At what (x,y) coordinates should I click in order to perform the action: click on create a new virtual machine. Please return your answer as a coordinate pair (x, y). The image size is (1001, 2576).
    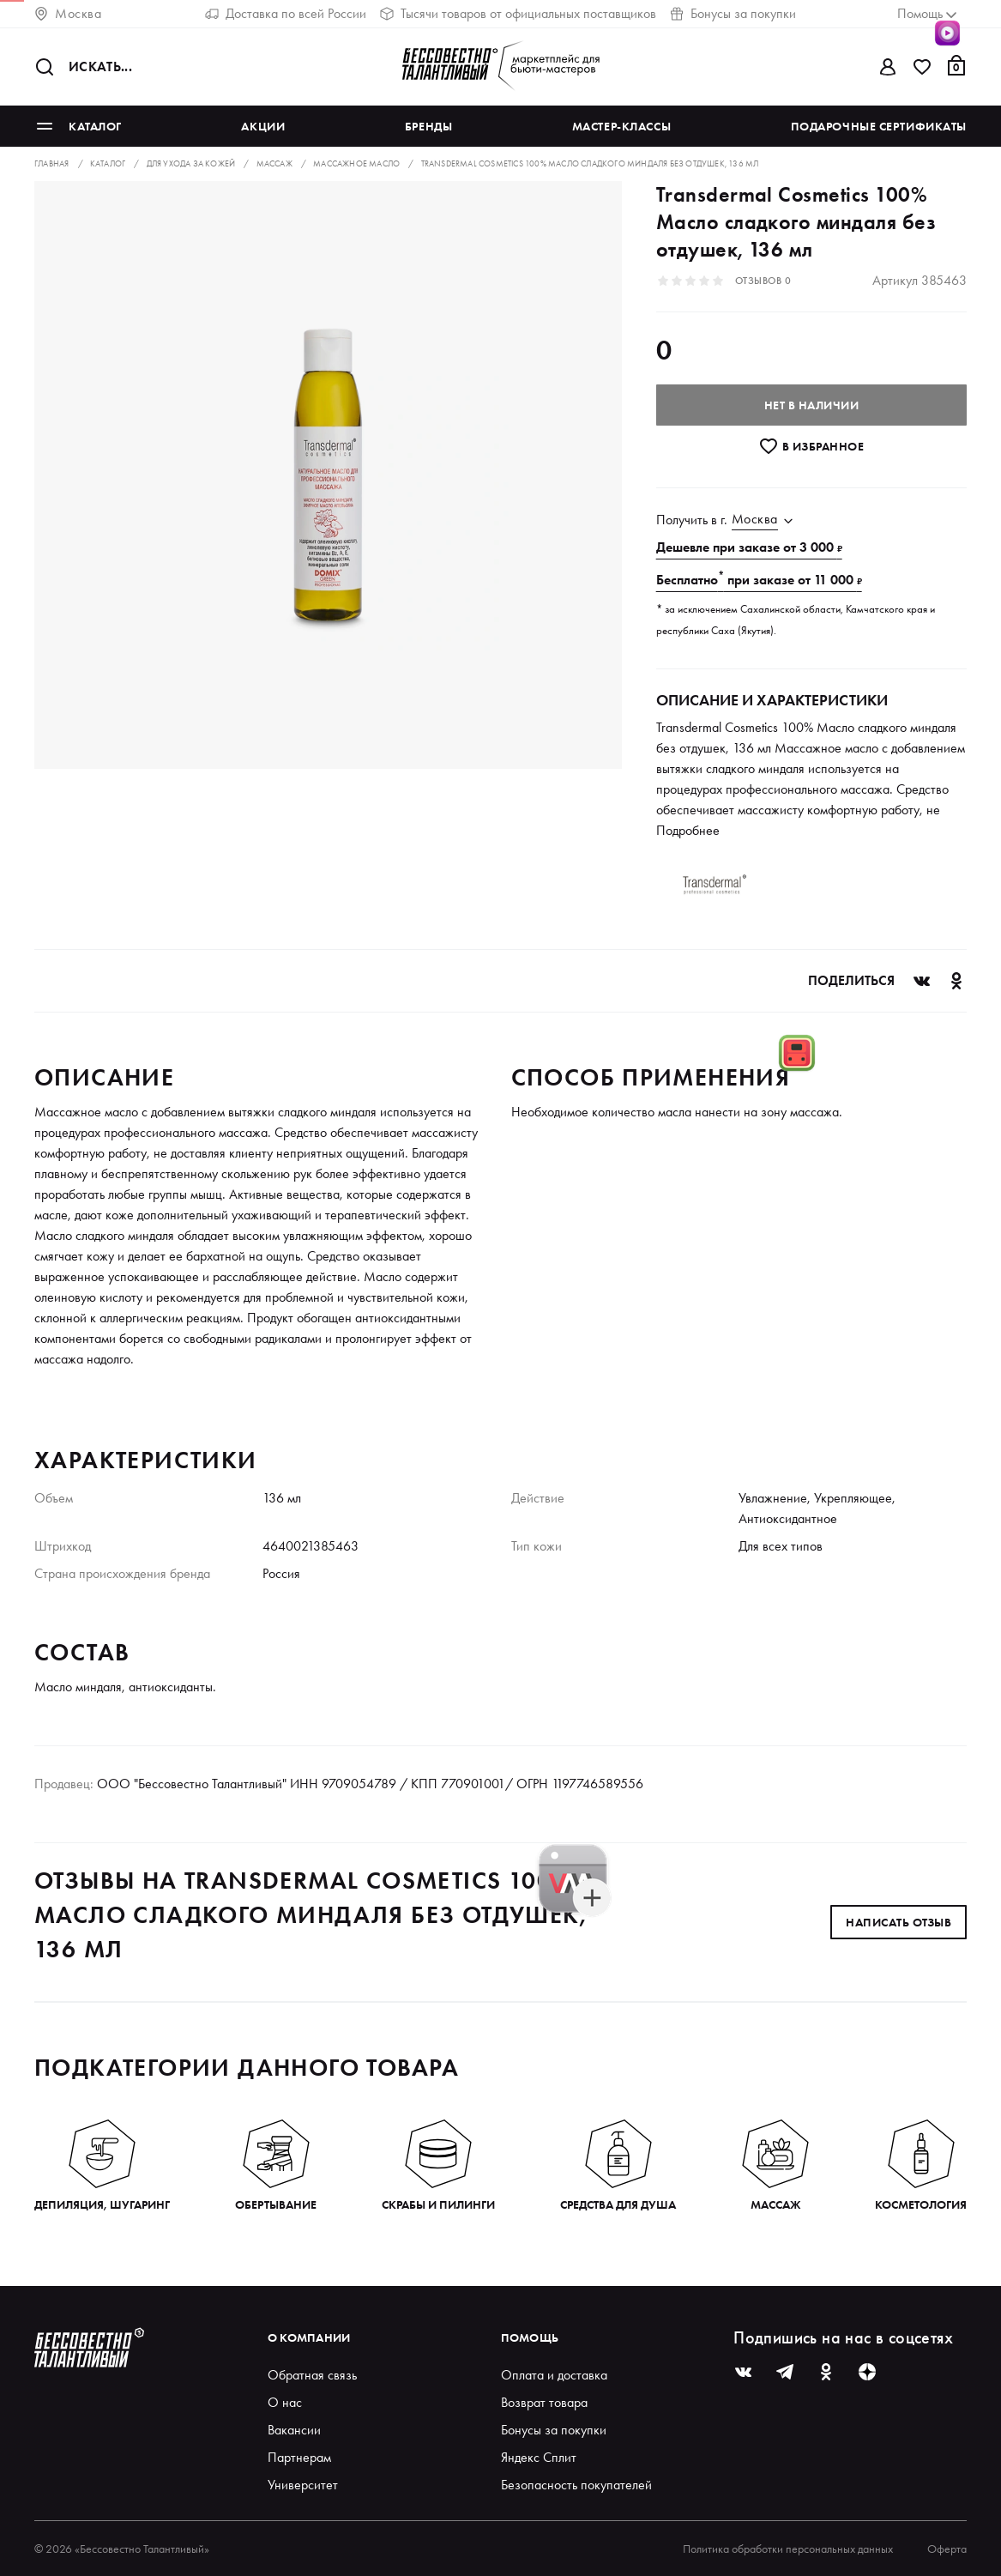
    Looking at the image, I should click on (573, 1879).